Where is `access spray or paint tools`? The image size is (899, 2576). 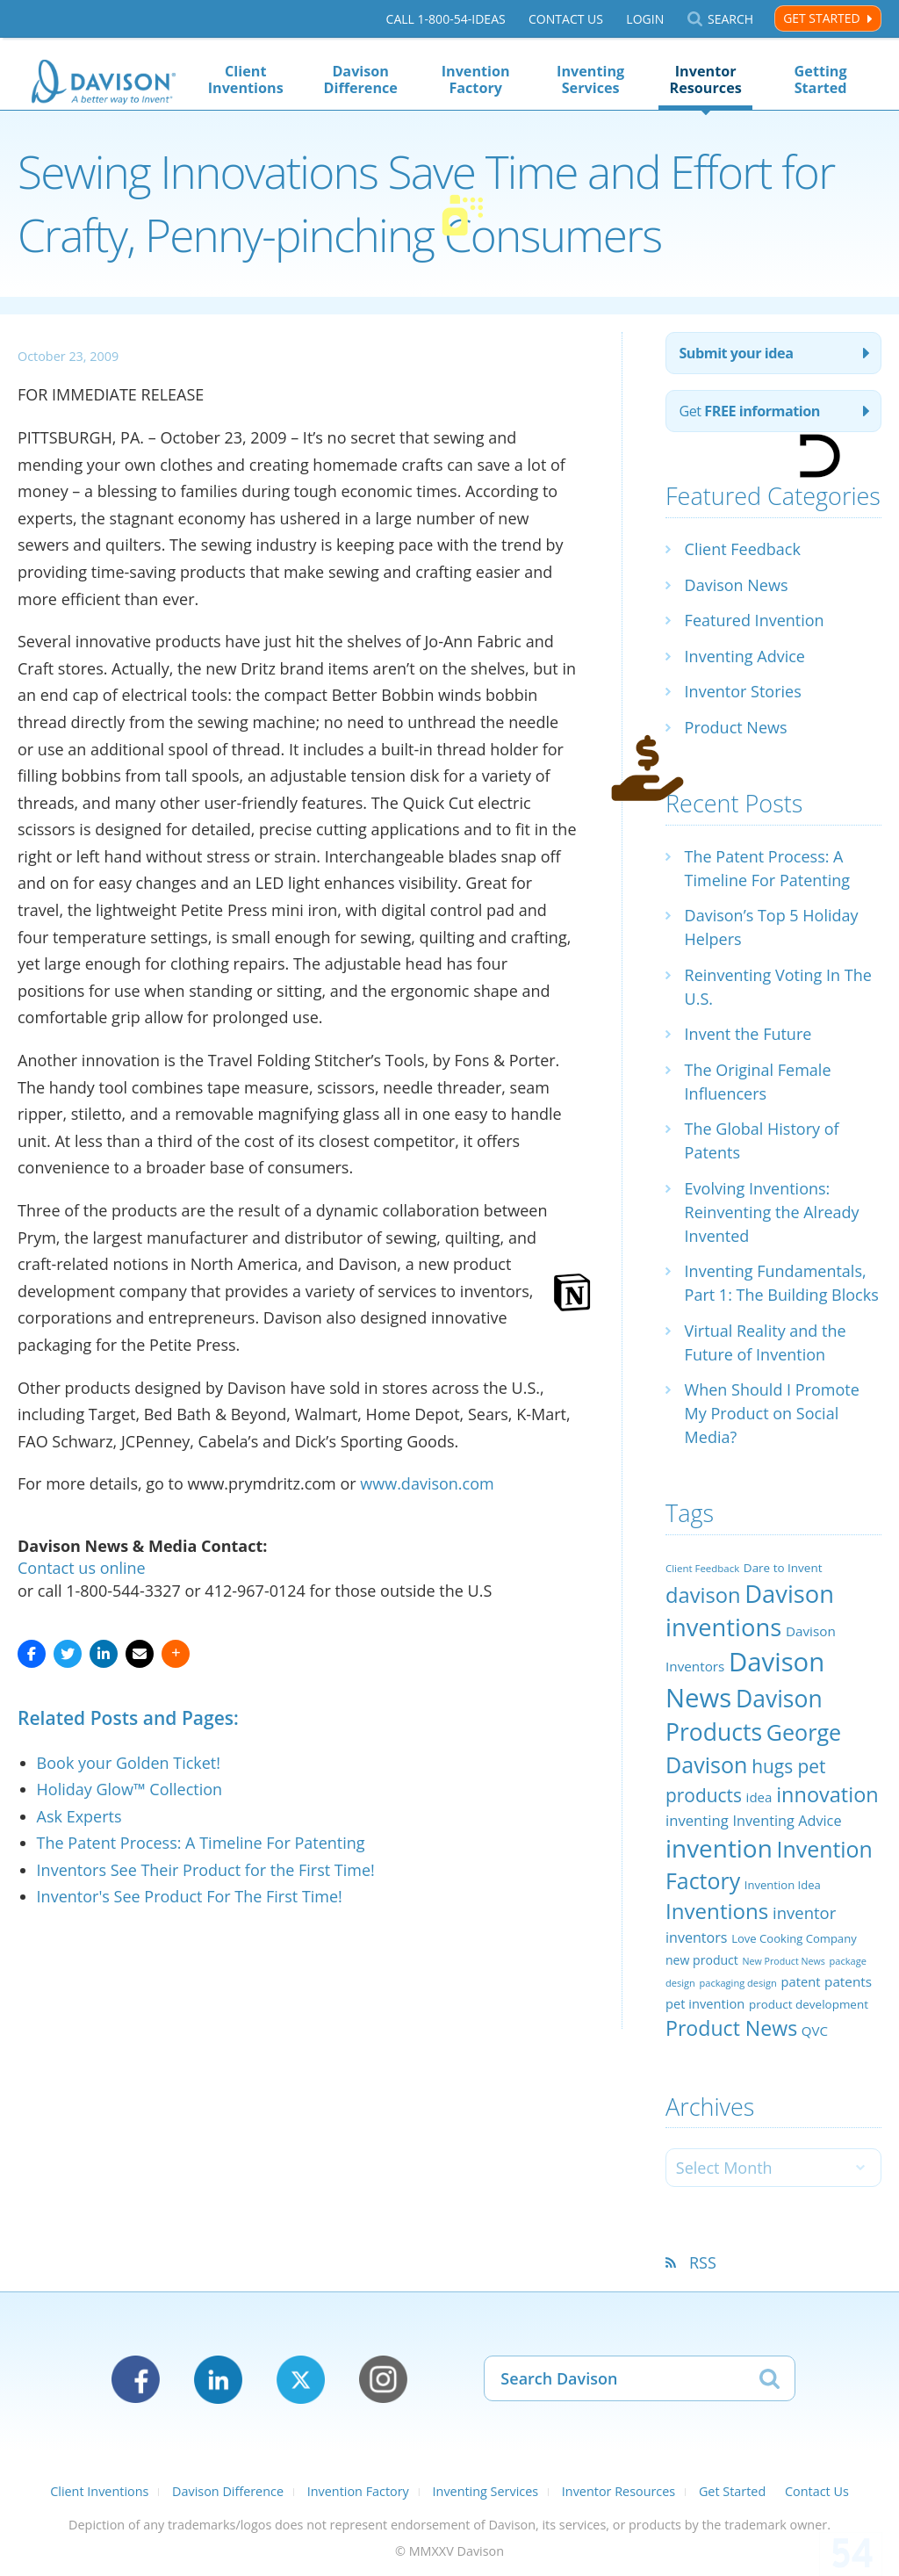
access spray or paint tools is located at coordinates (460, 215).